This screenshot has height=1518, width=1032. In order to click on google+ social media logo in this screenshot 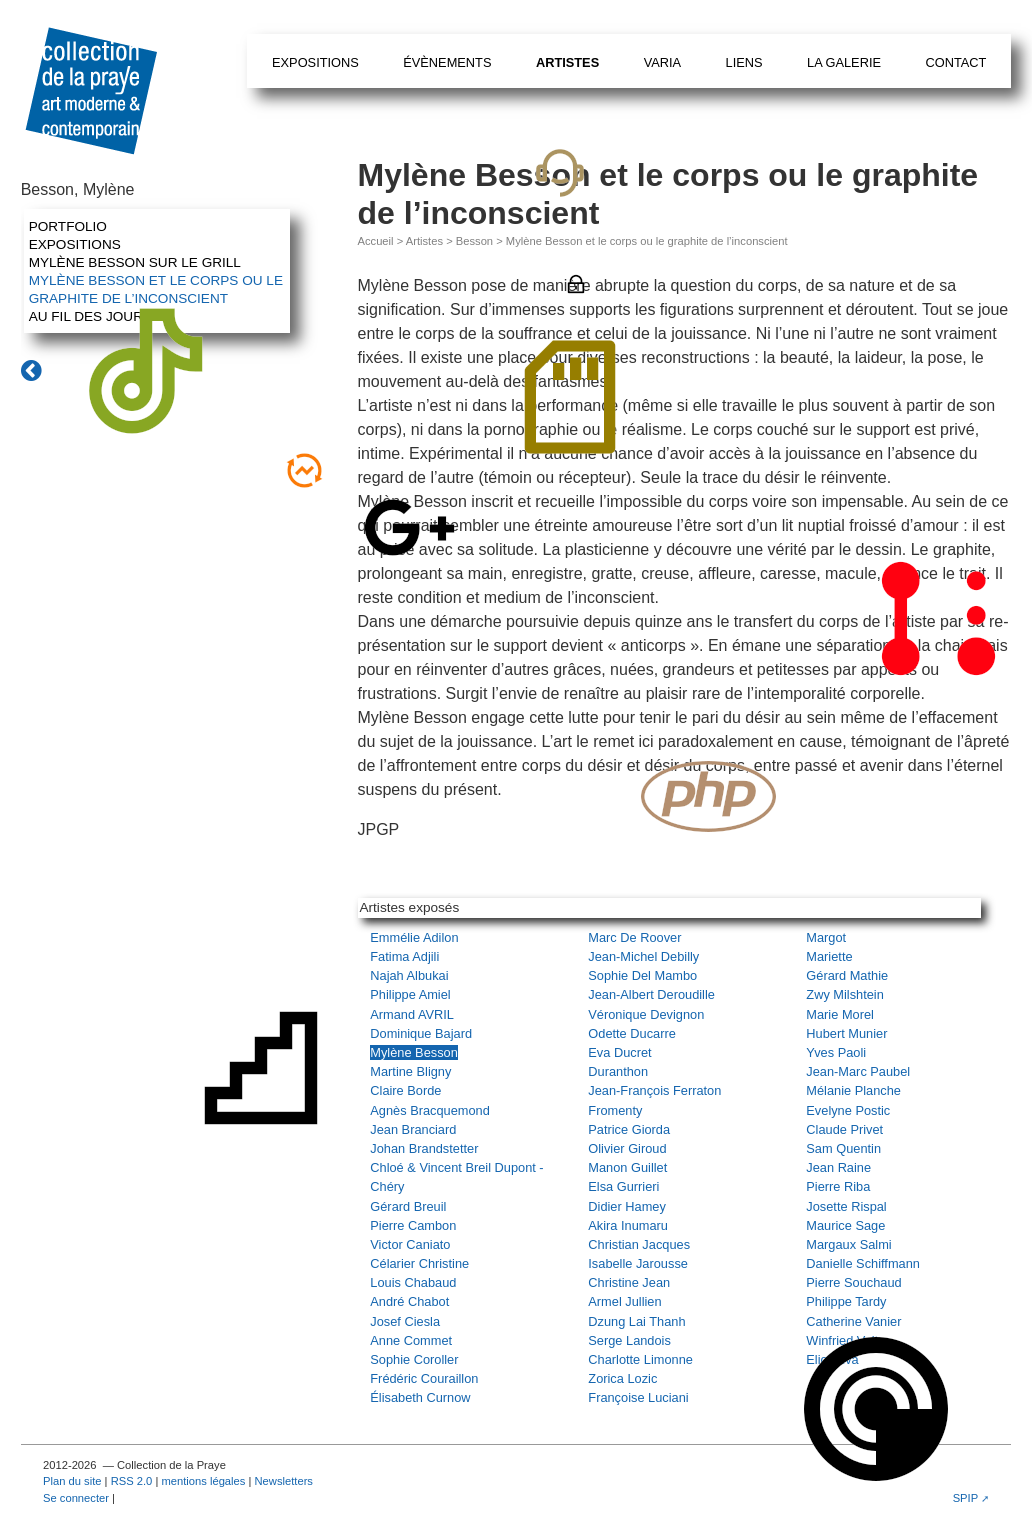, I will do `click(409, 527)`.